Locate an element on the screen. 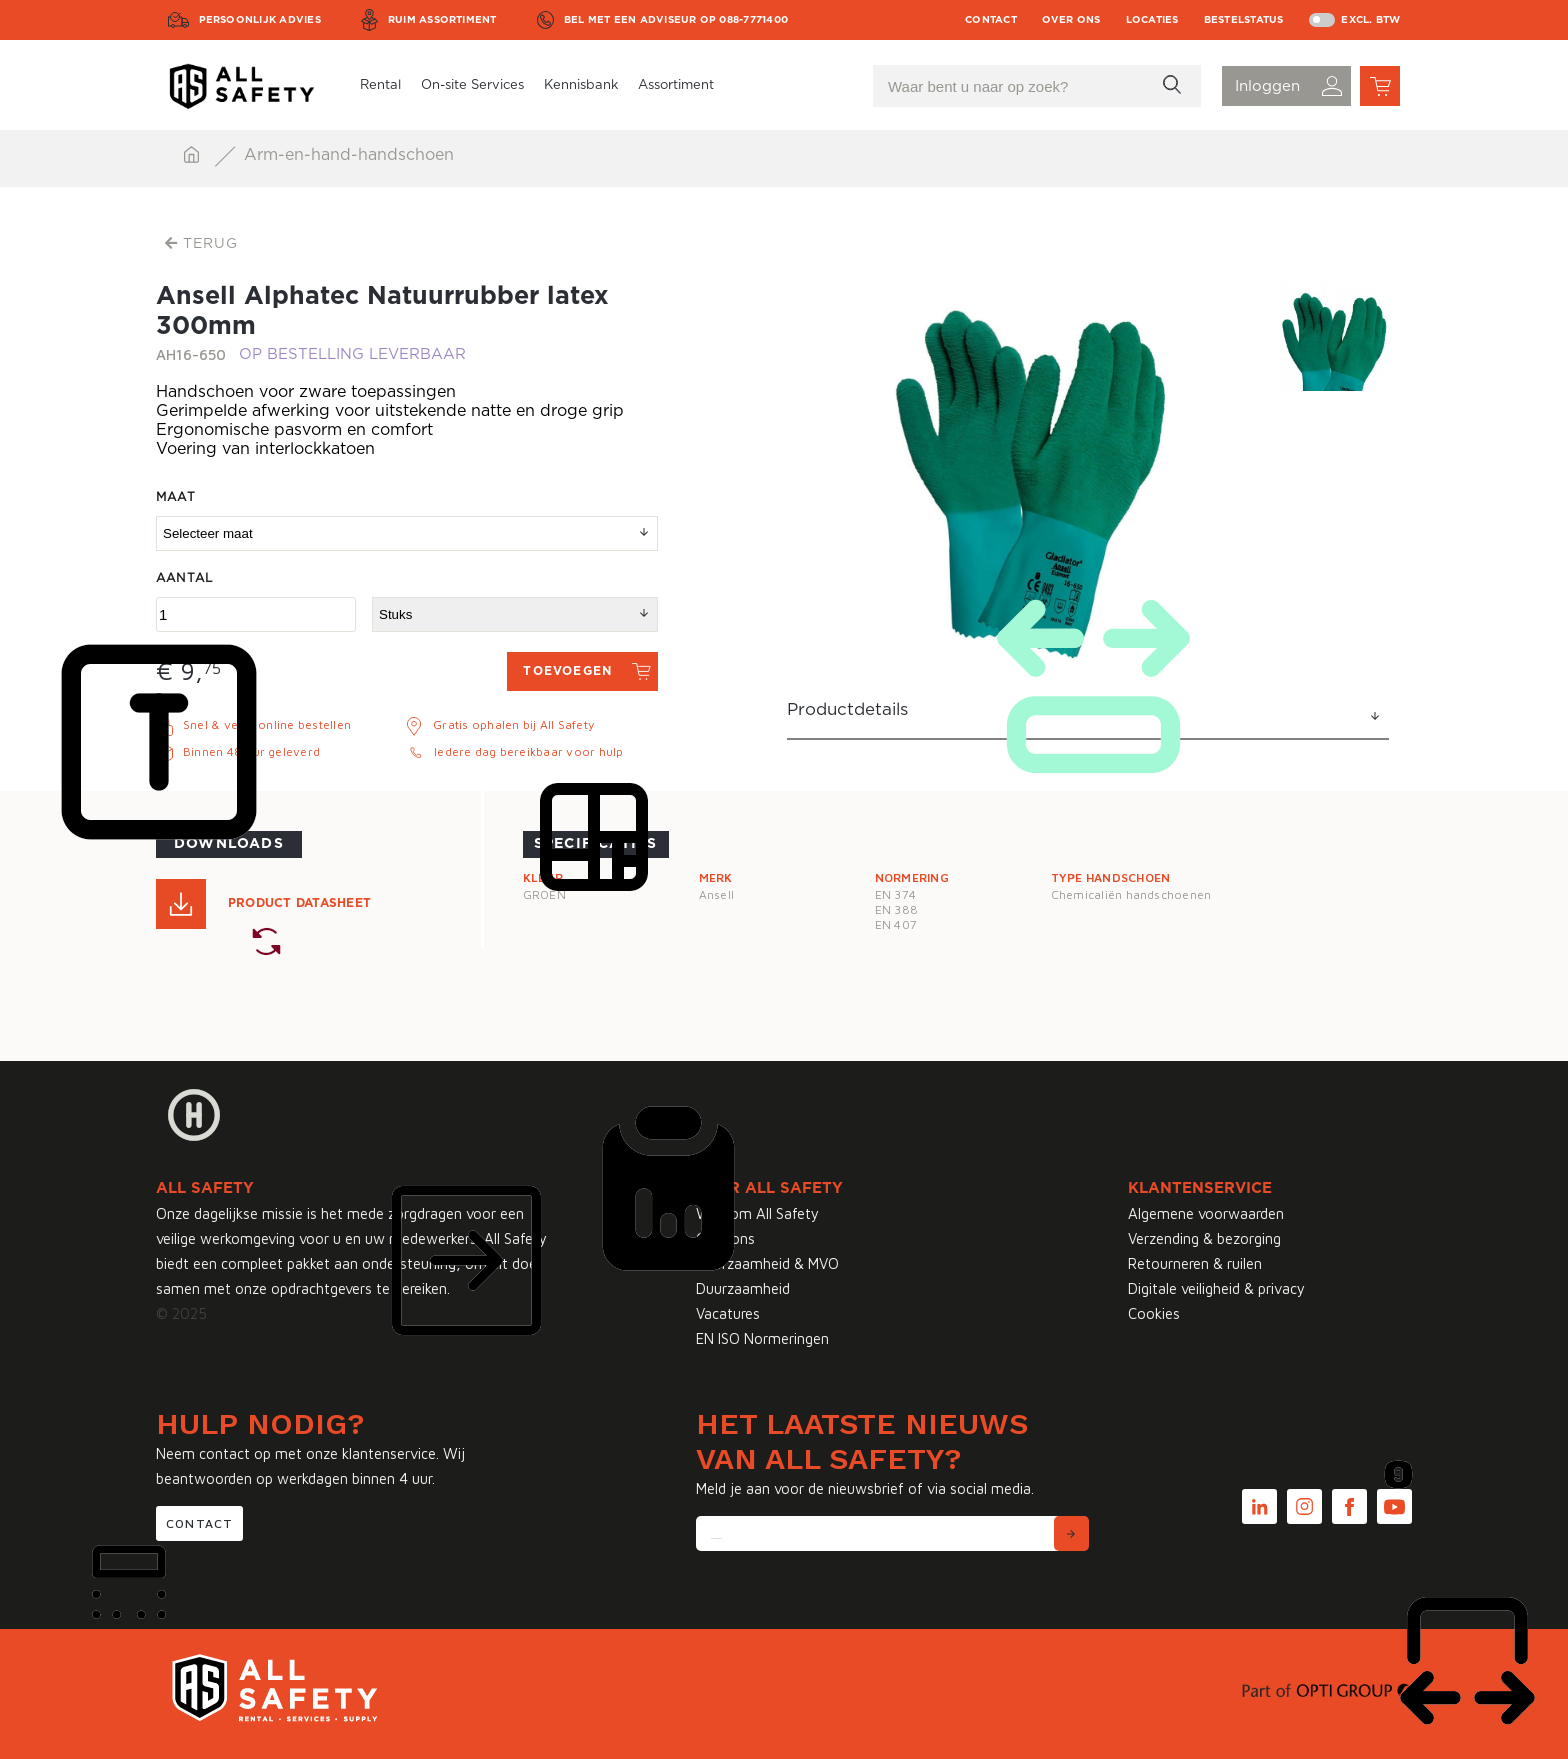 This screenshot has width=1568, height=1759. insert a text box or text element is located at coordinates (159, 742).